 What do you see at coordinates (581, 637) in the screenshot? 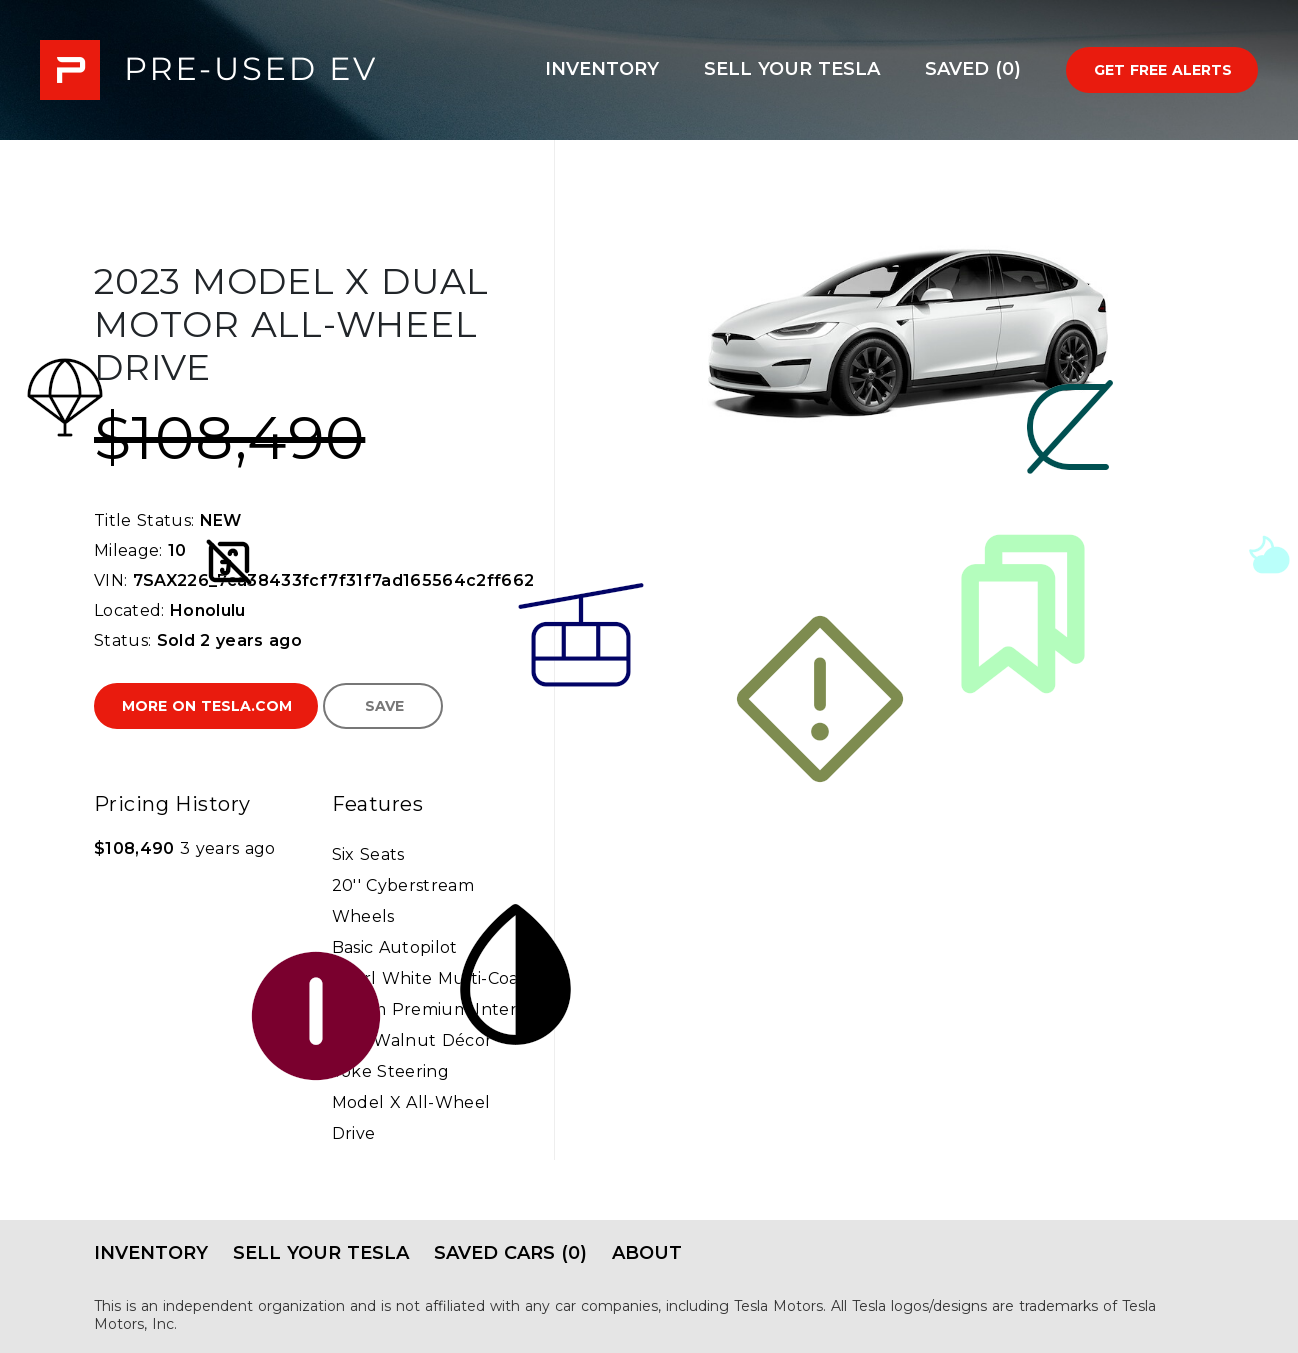
I see `access cable car or gondola transit options` at bounding box center [581, 637].